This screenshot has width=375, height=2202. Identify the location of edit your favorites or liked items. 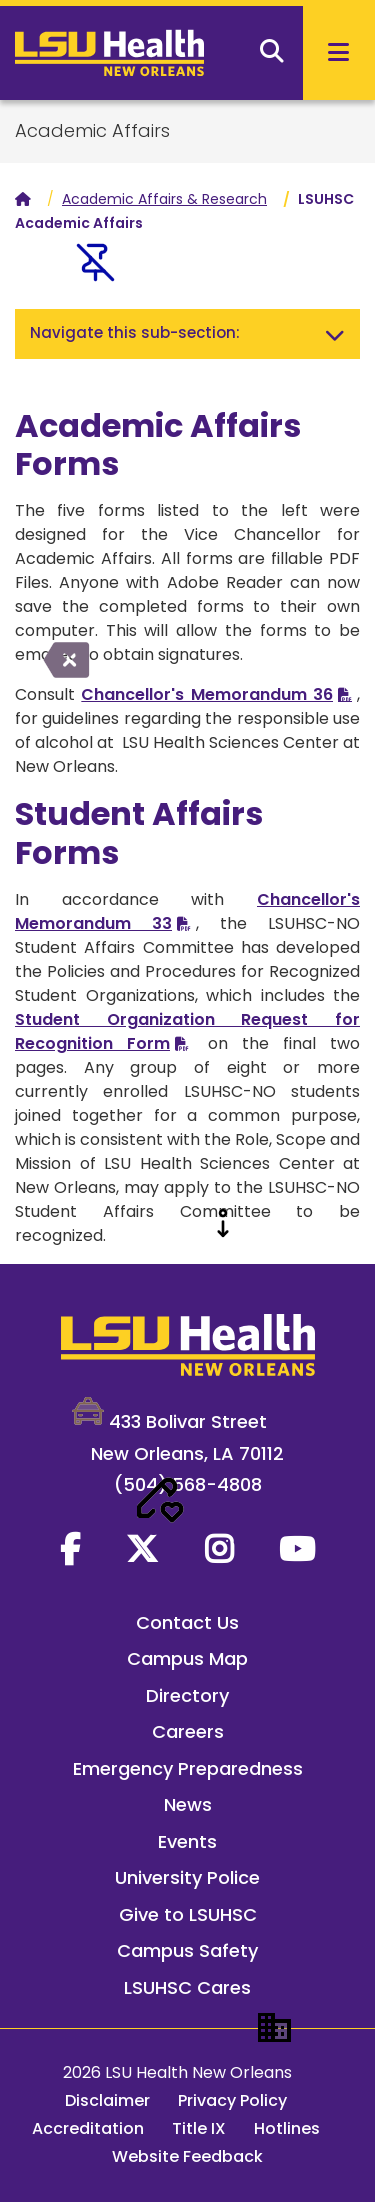
(158, 1497).